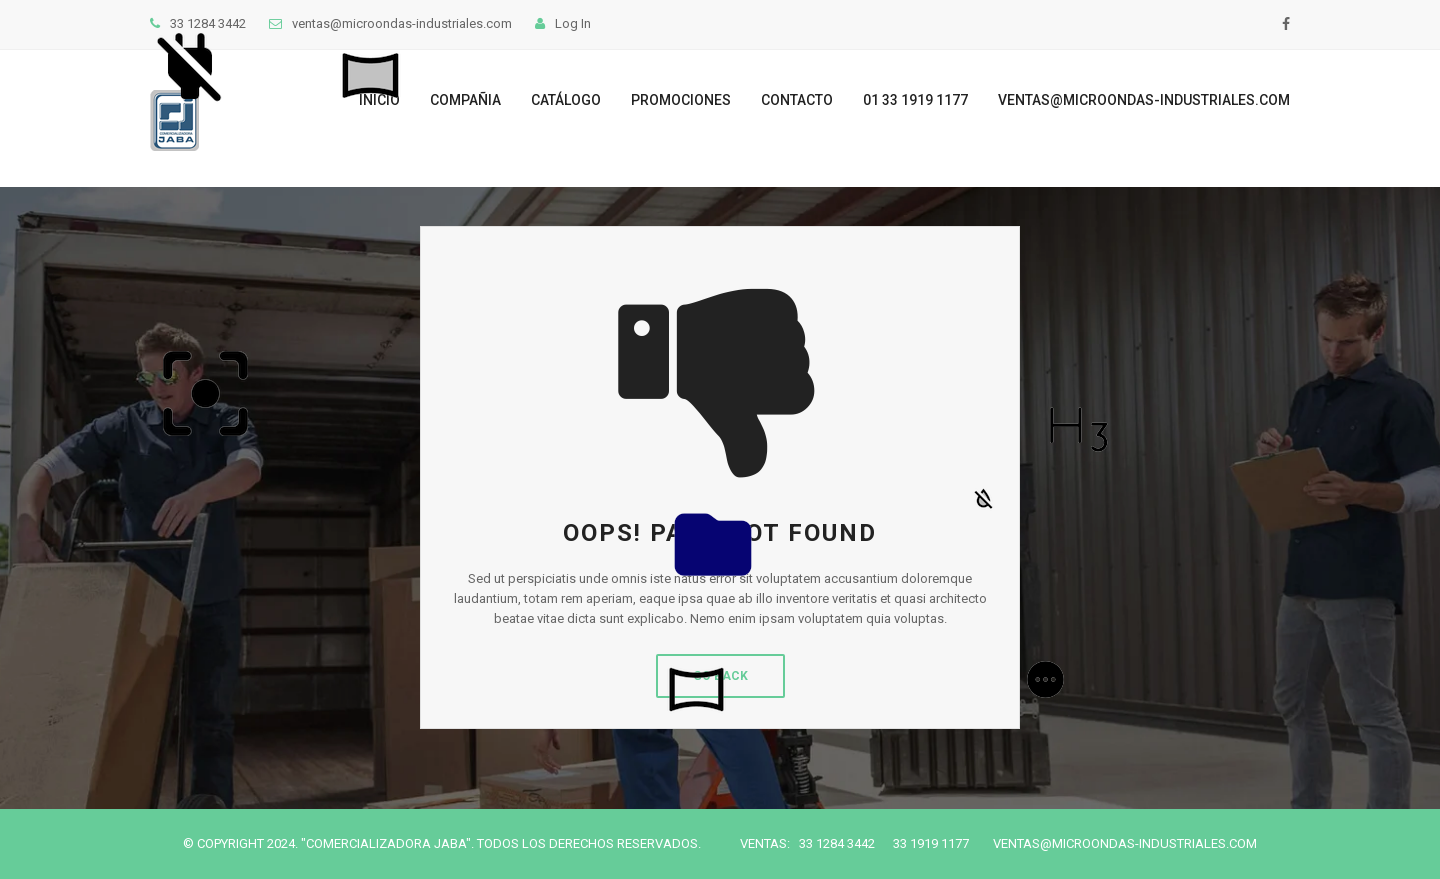 The height and width of the screenshot is (879, 1440). Describe the element at coordinates (370, 75) in the screenshot. I see `switch to panorama photo mode` at that location.